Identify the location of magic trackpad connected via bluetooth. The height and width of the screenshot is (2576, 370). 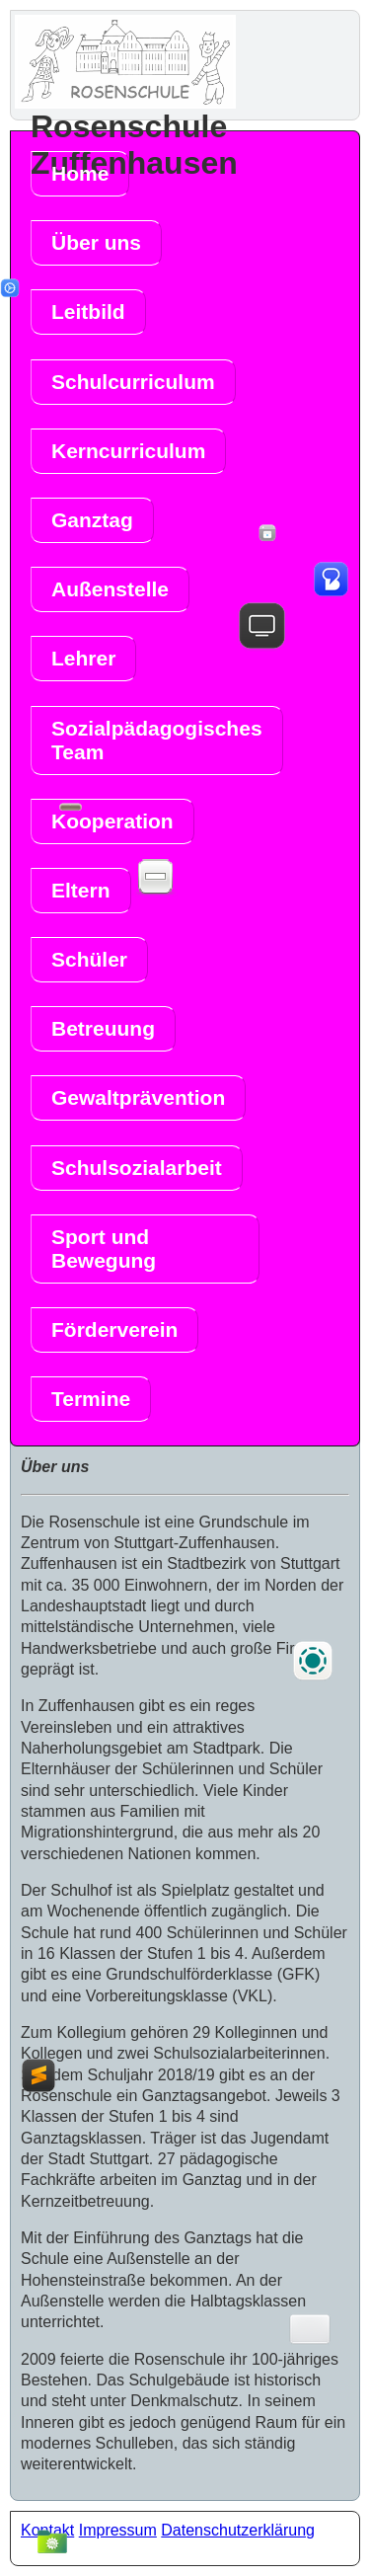
(310, 2329).